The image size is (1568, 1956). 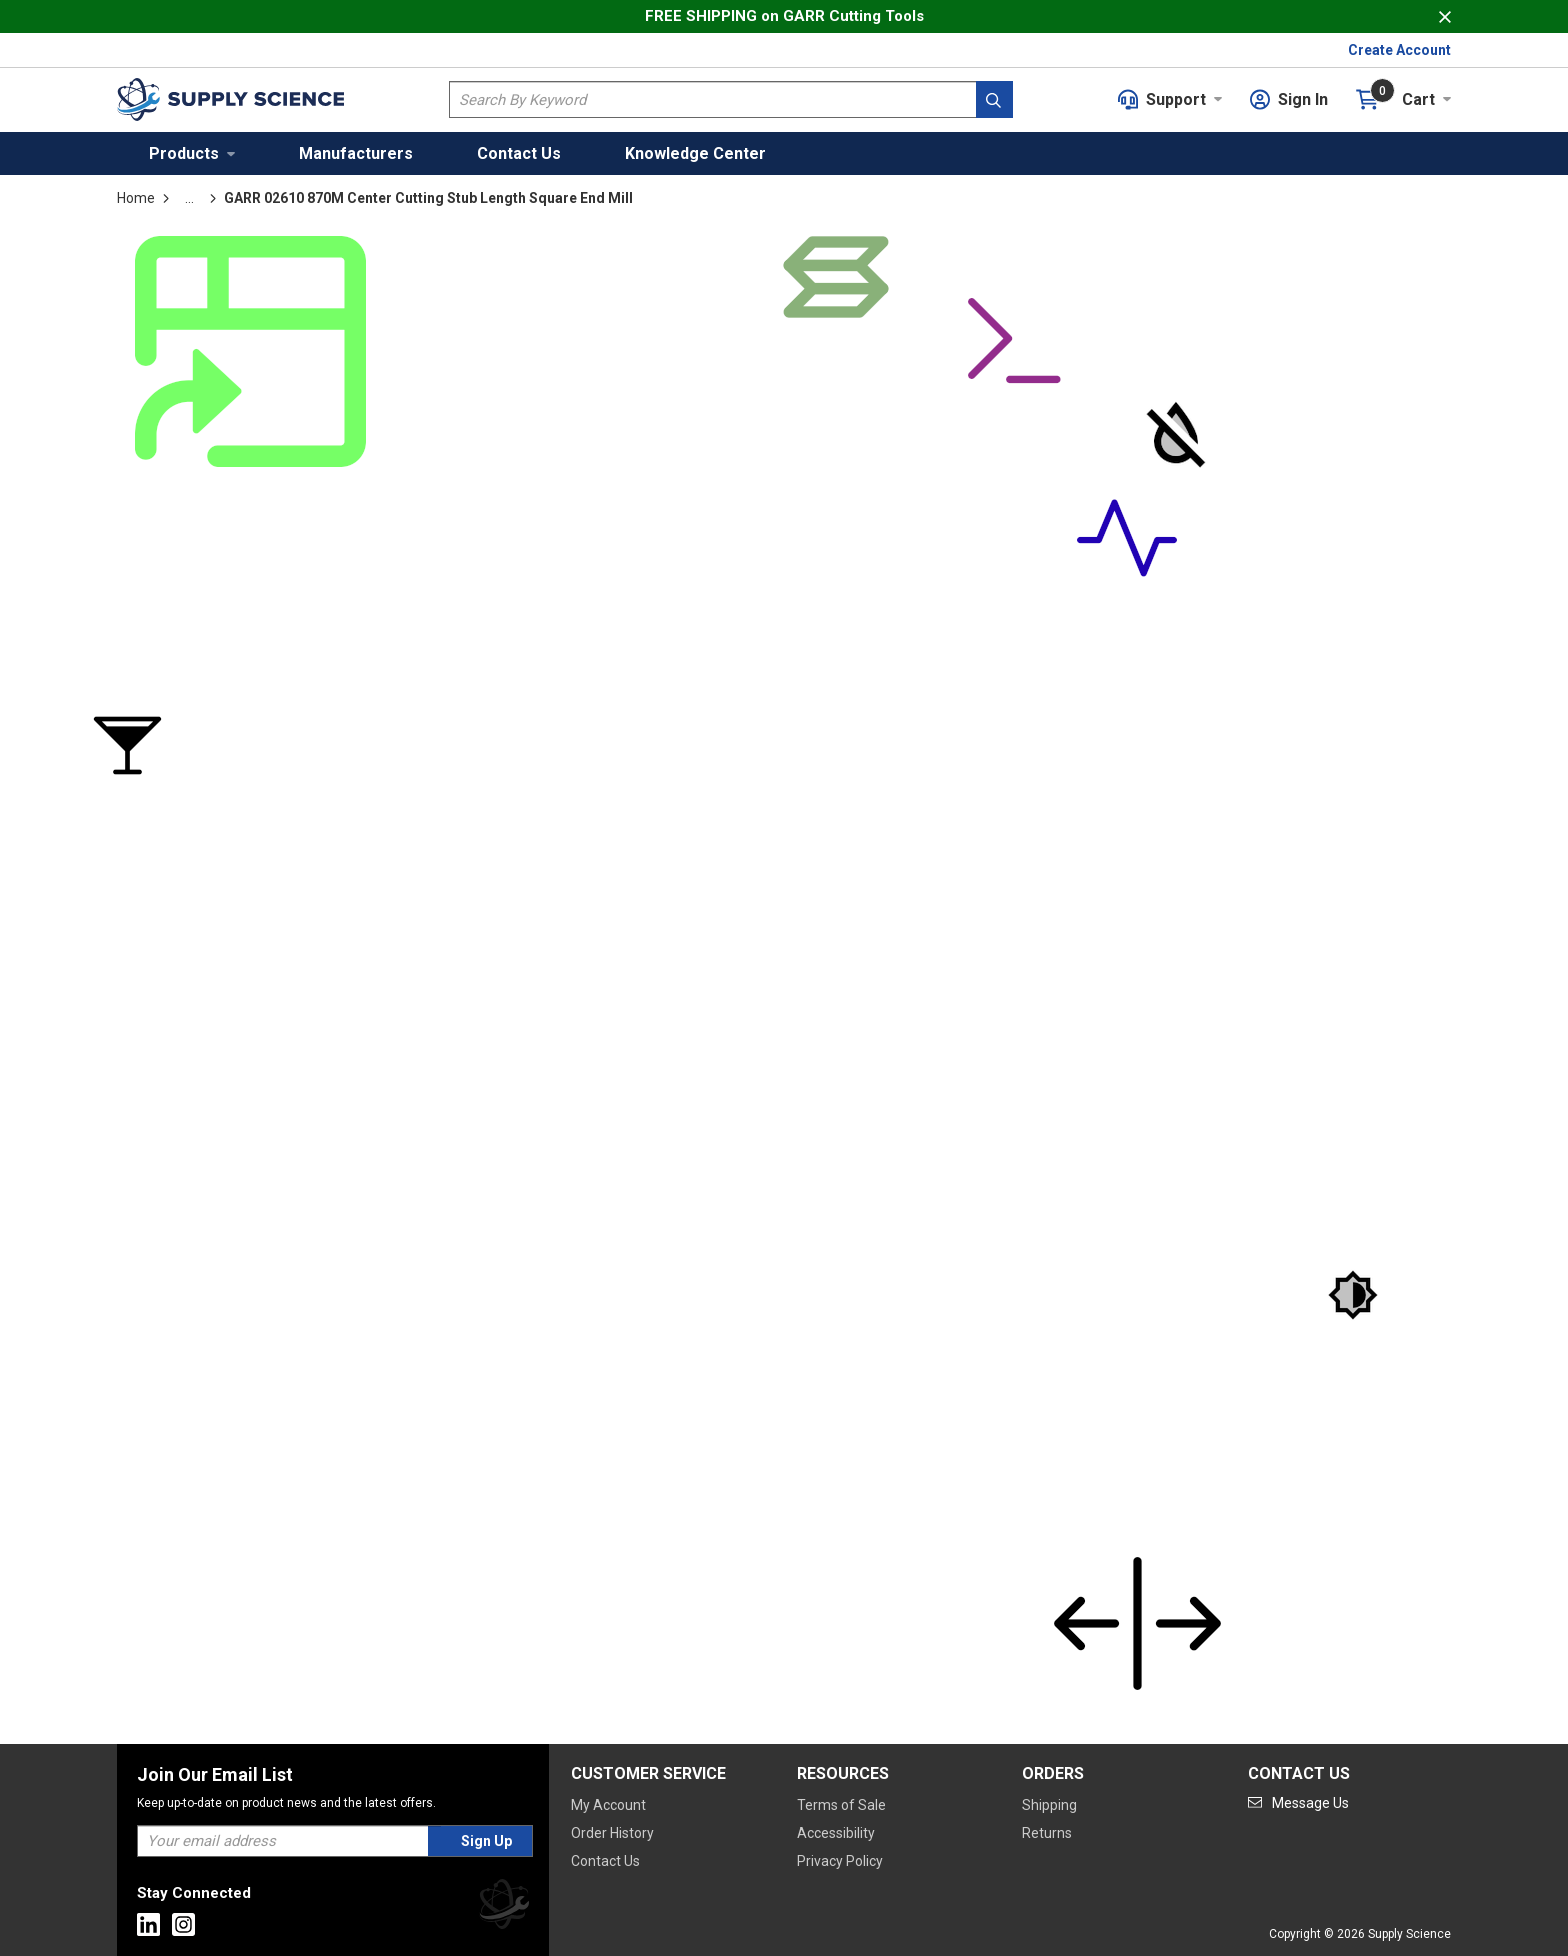 I want to click on reset text or fill color to default, so click(x=1176, y=434).